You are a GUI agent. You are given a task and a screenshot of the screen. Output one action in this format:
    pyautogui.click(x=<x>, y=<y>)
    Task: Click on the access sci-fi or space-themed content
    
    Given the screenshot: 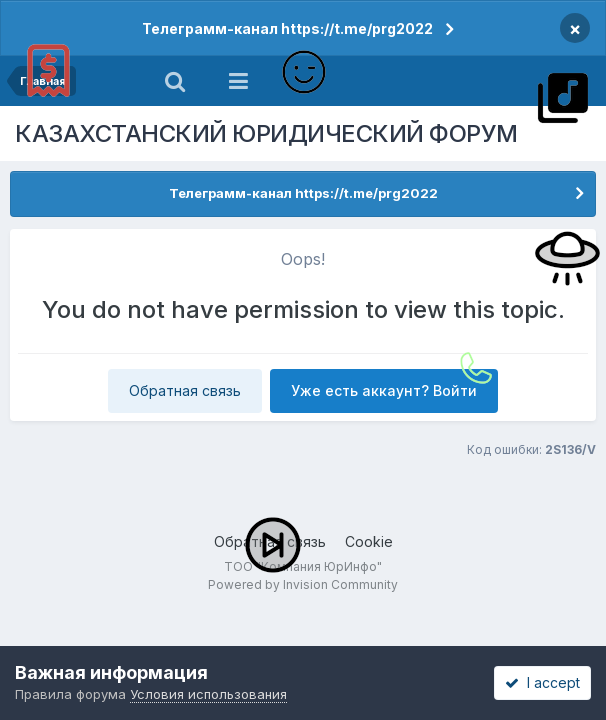 What is the action you would take?
    pyautogui.click(x=567, y=257)
    